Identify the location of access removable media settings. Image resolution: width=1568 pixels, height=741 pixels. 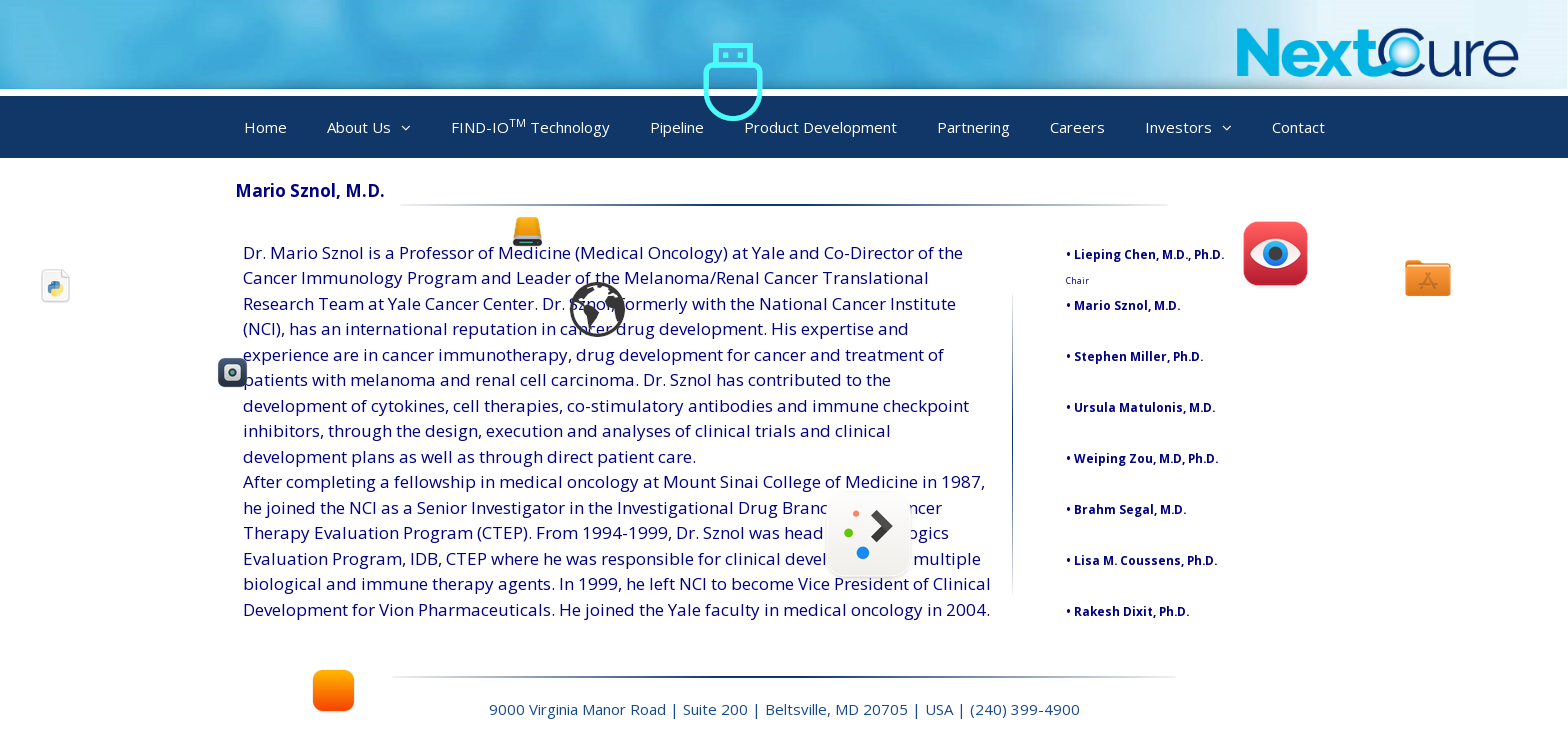
(733, 82).